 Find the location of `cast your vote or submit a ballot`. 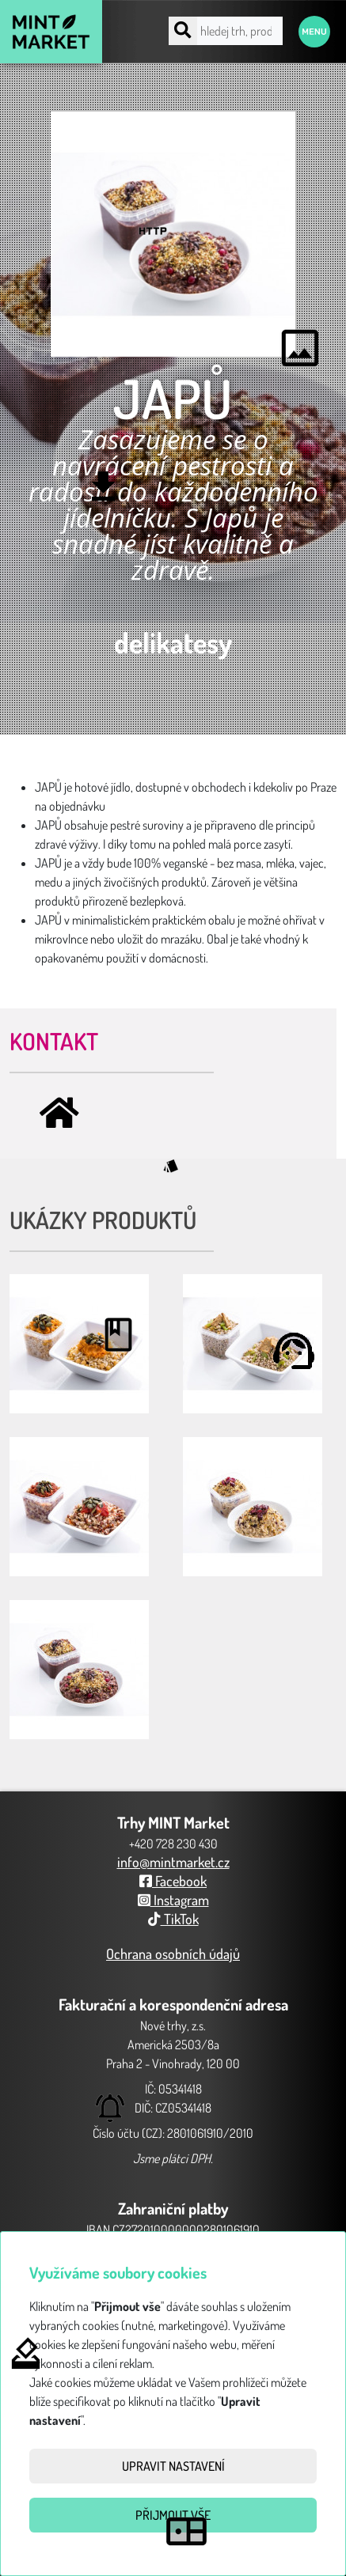

cast your vote or submit a ballot is located at coordinates (25, 2353).